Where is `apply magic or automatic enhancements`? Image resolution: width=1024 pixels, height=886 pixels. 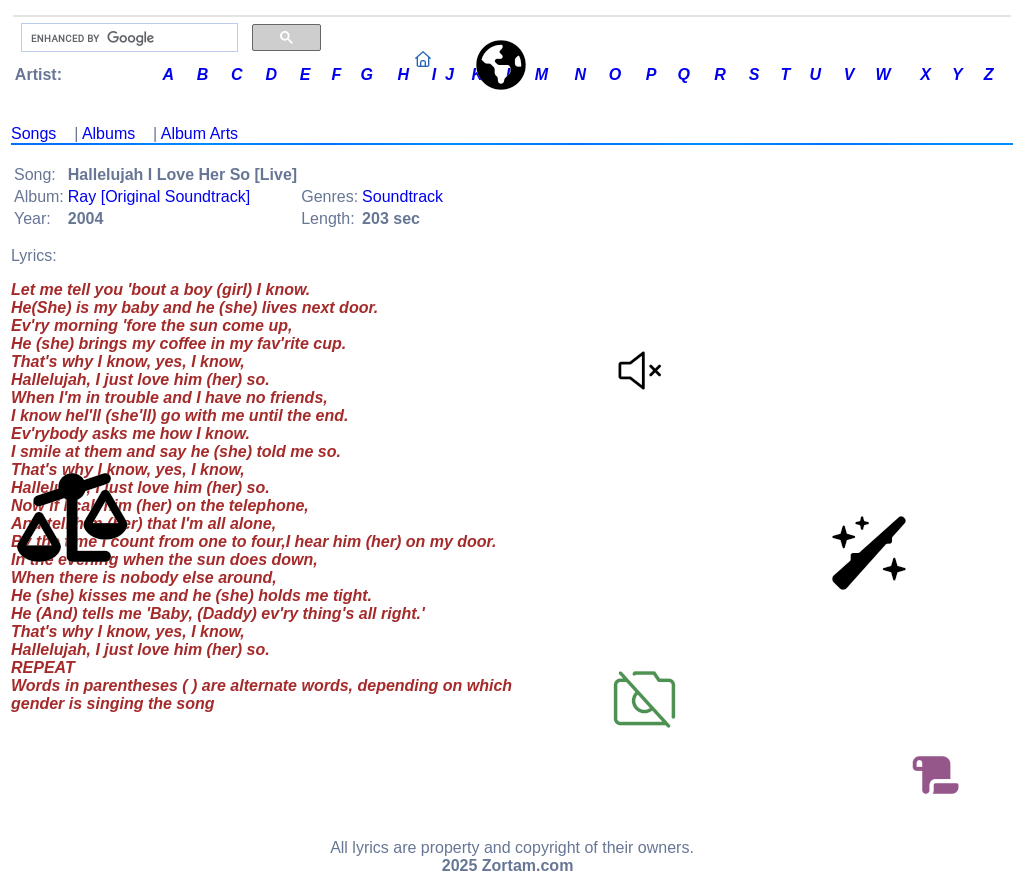
apply magic or automatic enhancements is located at coordinates (869, 553).